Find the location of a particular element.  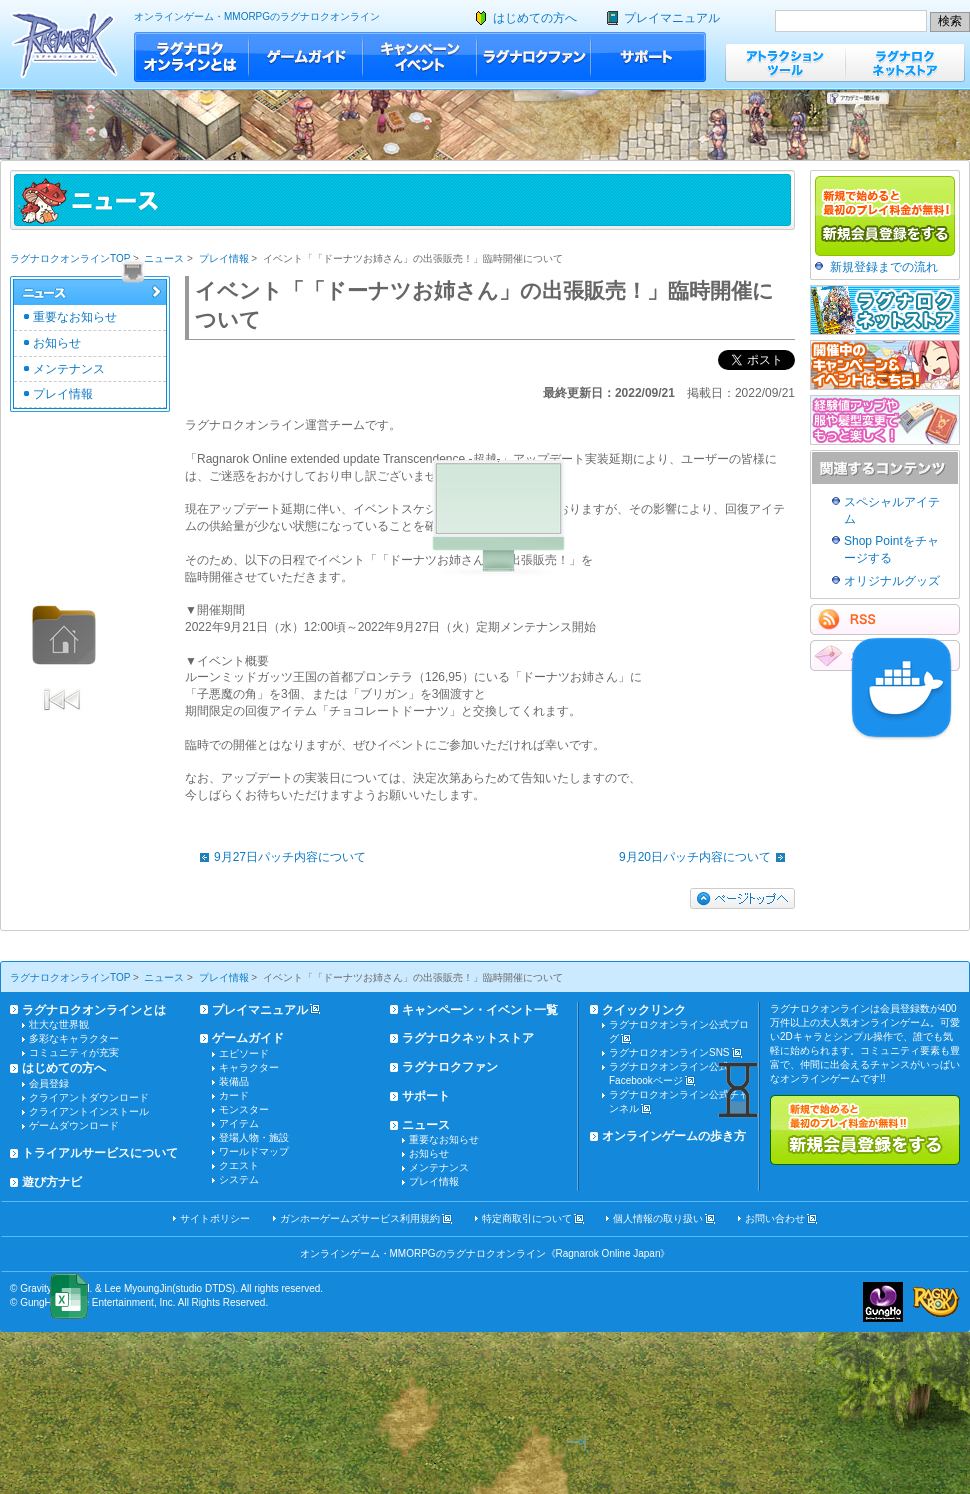

open Docker Desktop application is located at coordinates (901, 687).